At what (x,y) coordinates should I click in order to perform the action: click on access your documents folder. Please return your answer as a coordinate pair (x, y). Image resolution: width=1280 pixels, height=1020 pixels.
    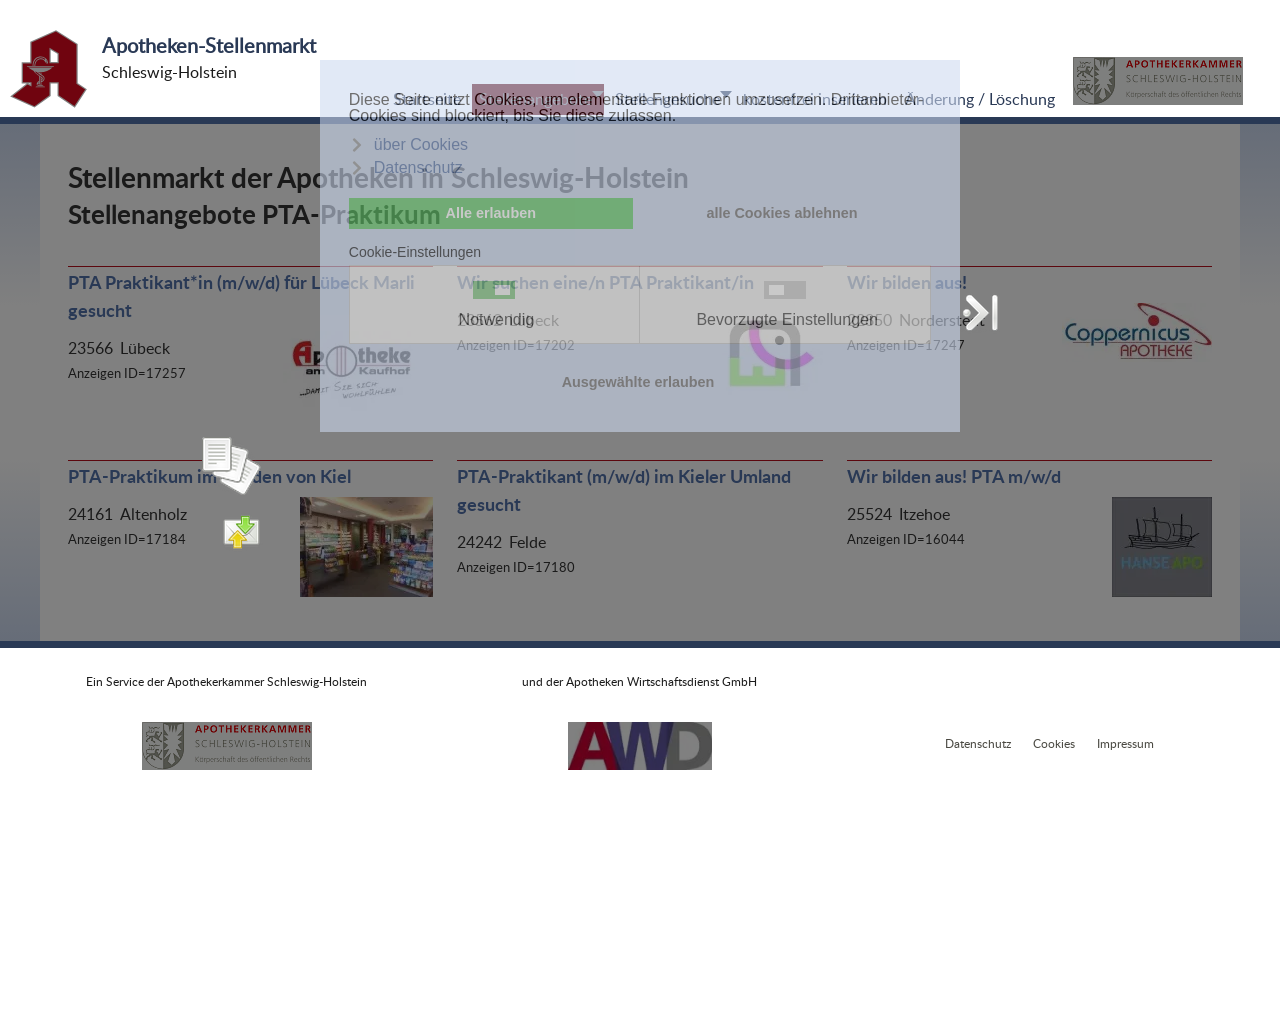
    Looking at the image, I should click on (231, 466).